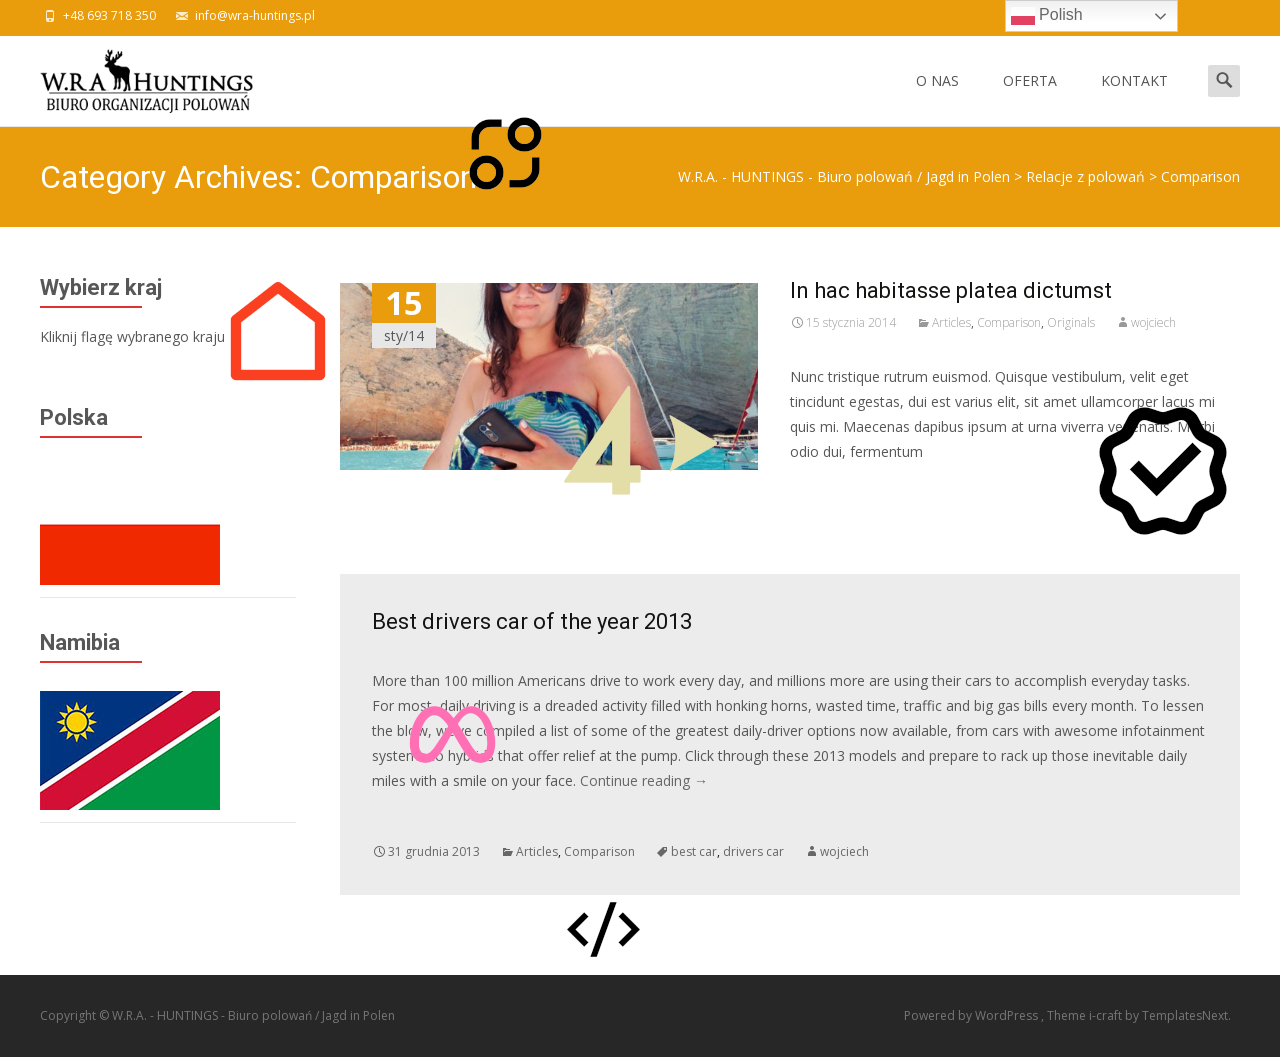 Image resolution: width=1280 pixels, height=1057 pixels. Describe the element at coordinates (278, 333) in the screenshot. I see `navigate to home screen` at that location.